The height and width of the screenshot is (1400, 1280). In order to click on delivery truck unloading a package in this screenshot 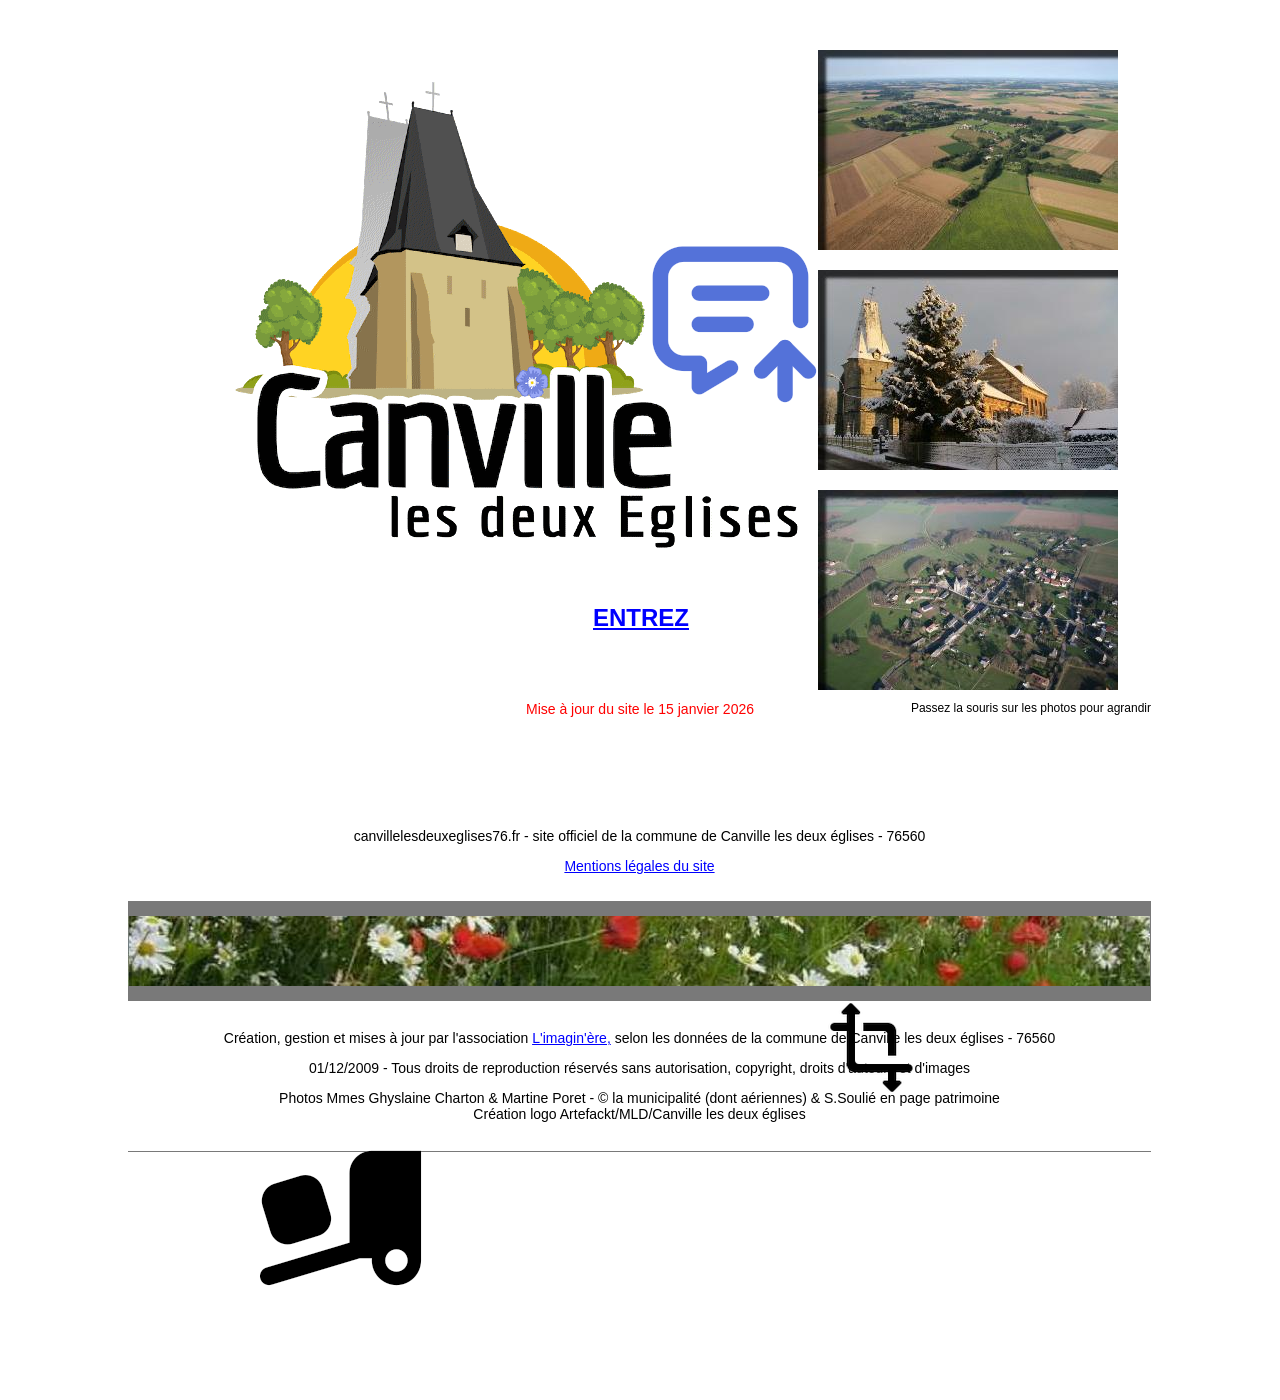, I will do `click(340, 1213)`.